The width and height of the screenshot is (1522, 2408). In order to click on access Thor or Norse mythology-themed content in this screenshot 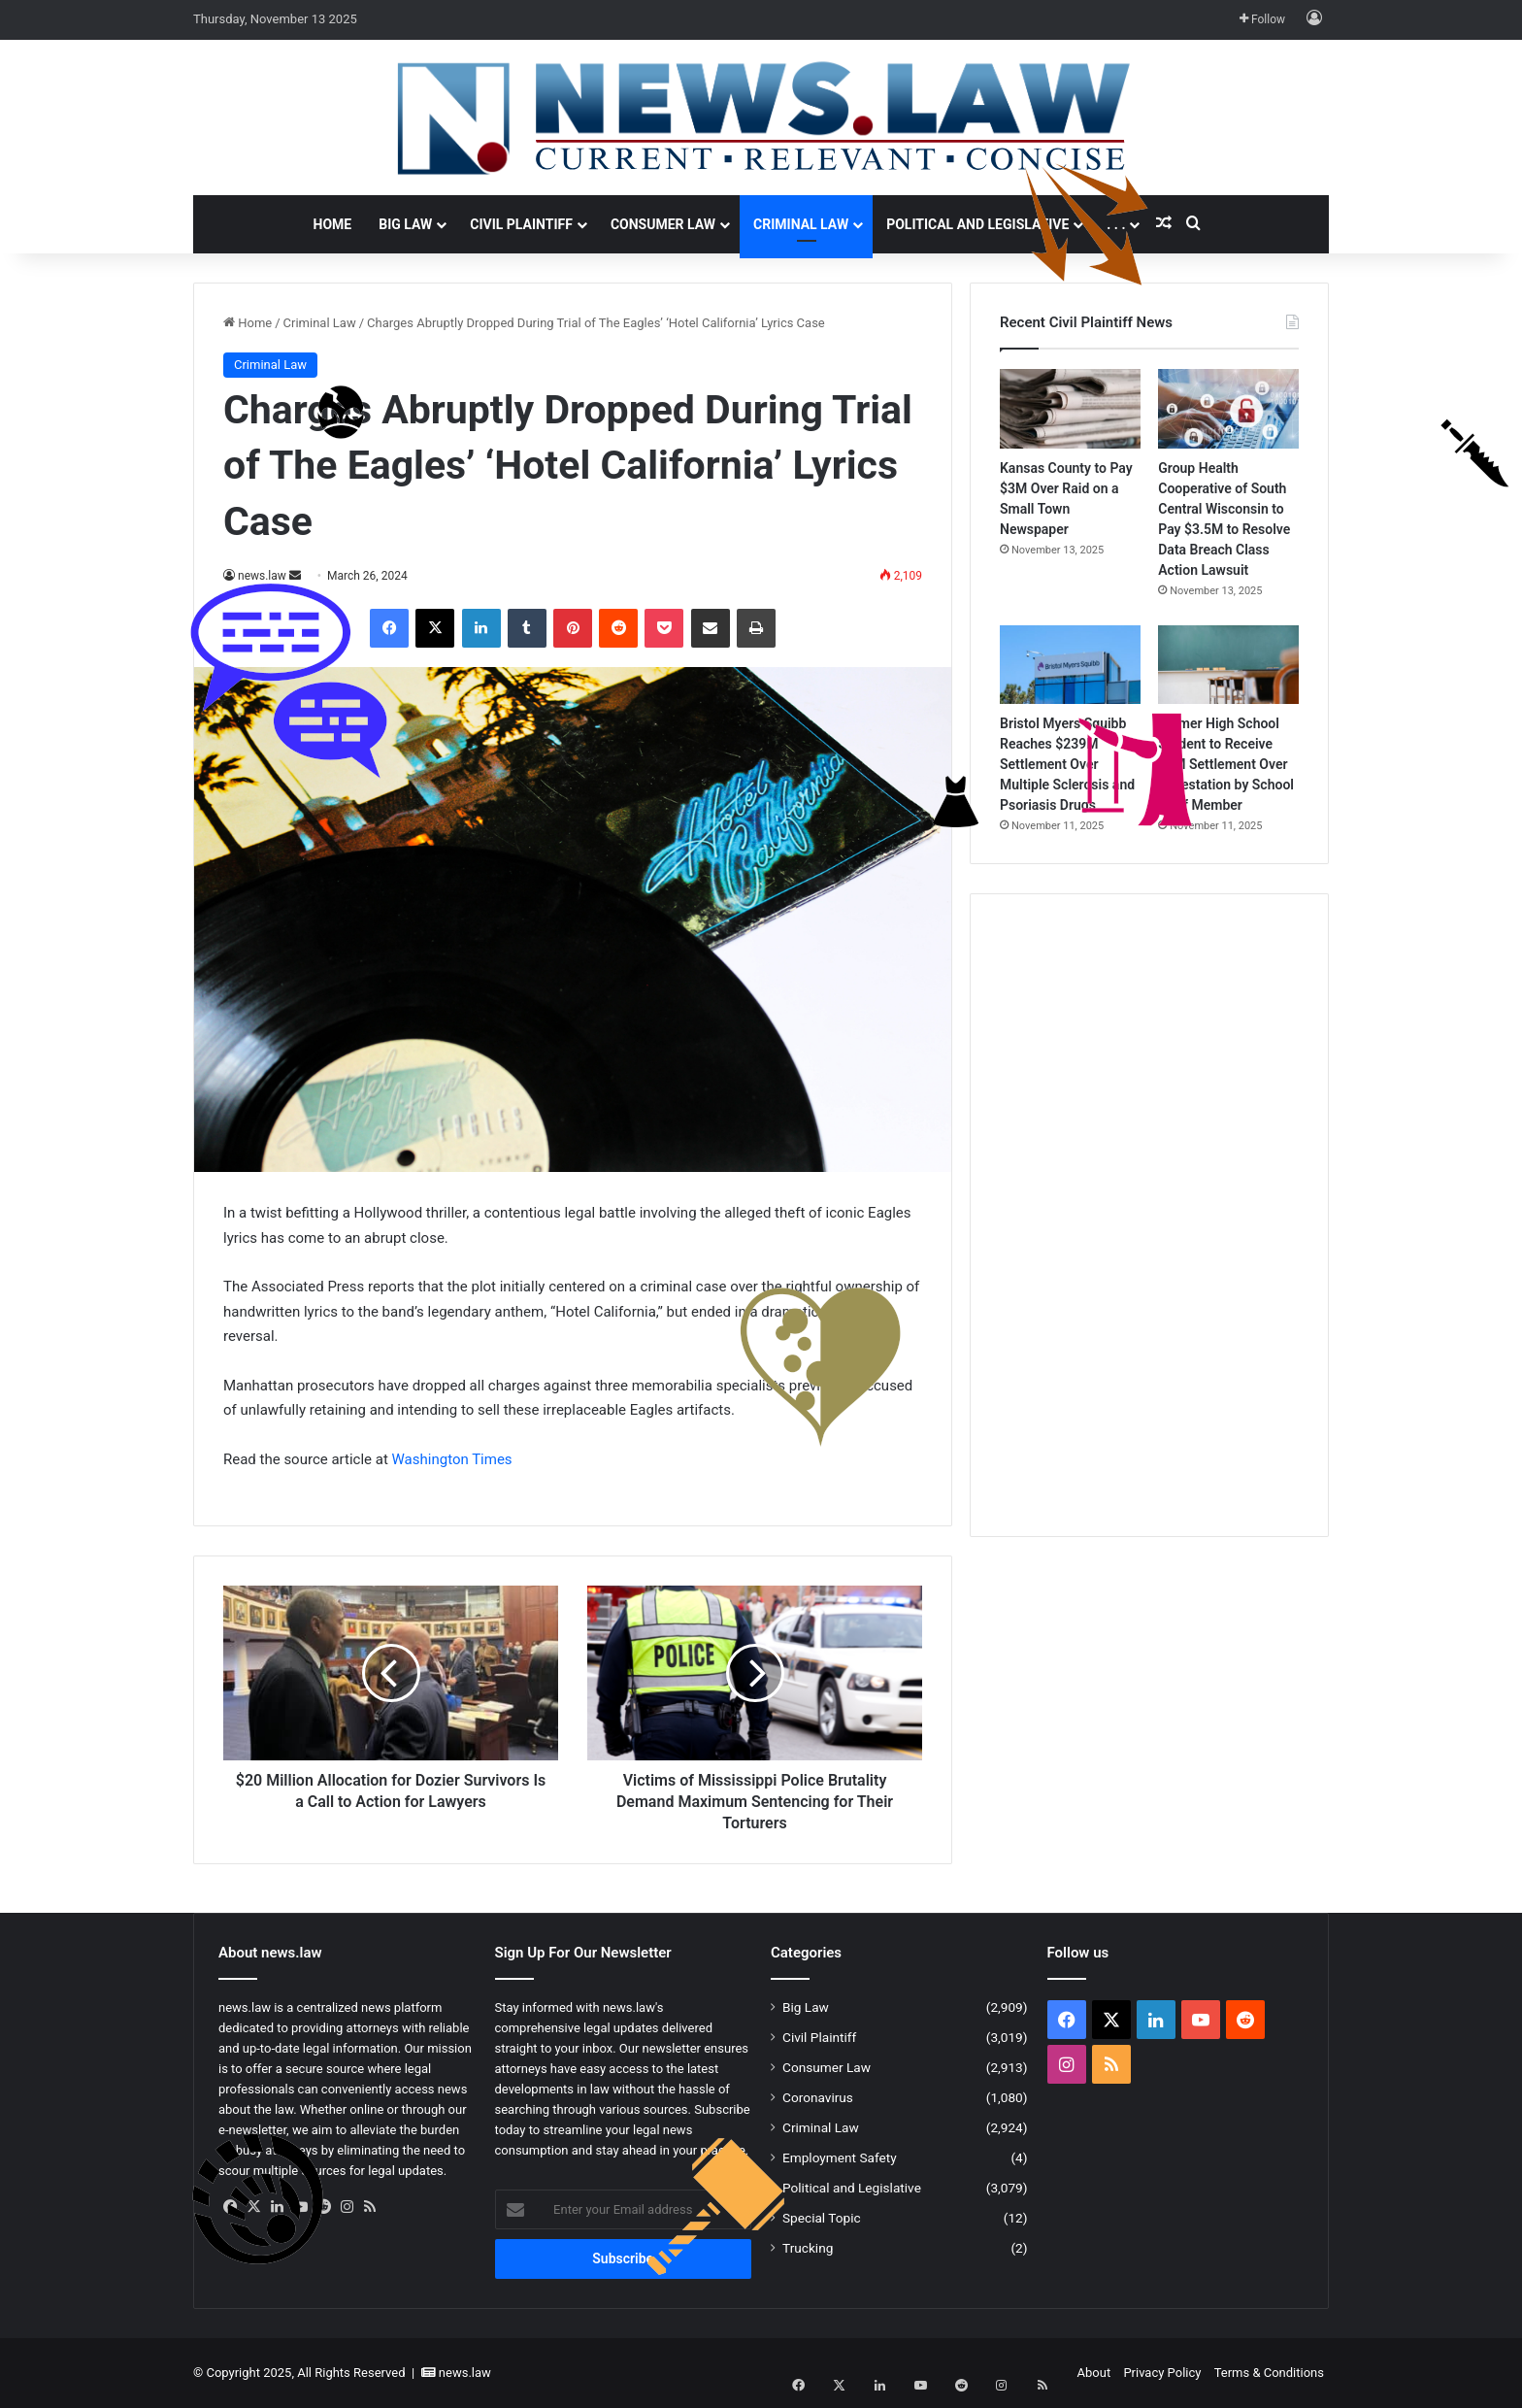, I will do `click(715, 2207)`.